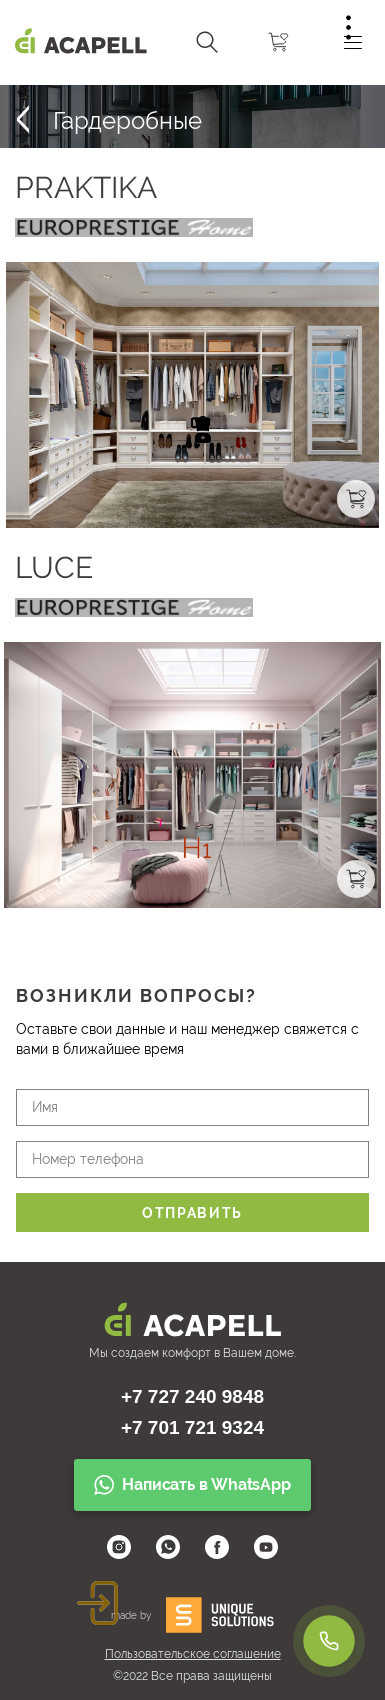  I want to click on access blender or mixing tool settings, so click(201, 429).